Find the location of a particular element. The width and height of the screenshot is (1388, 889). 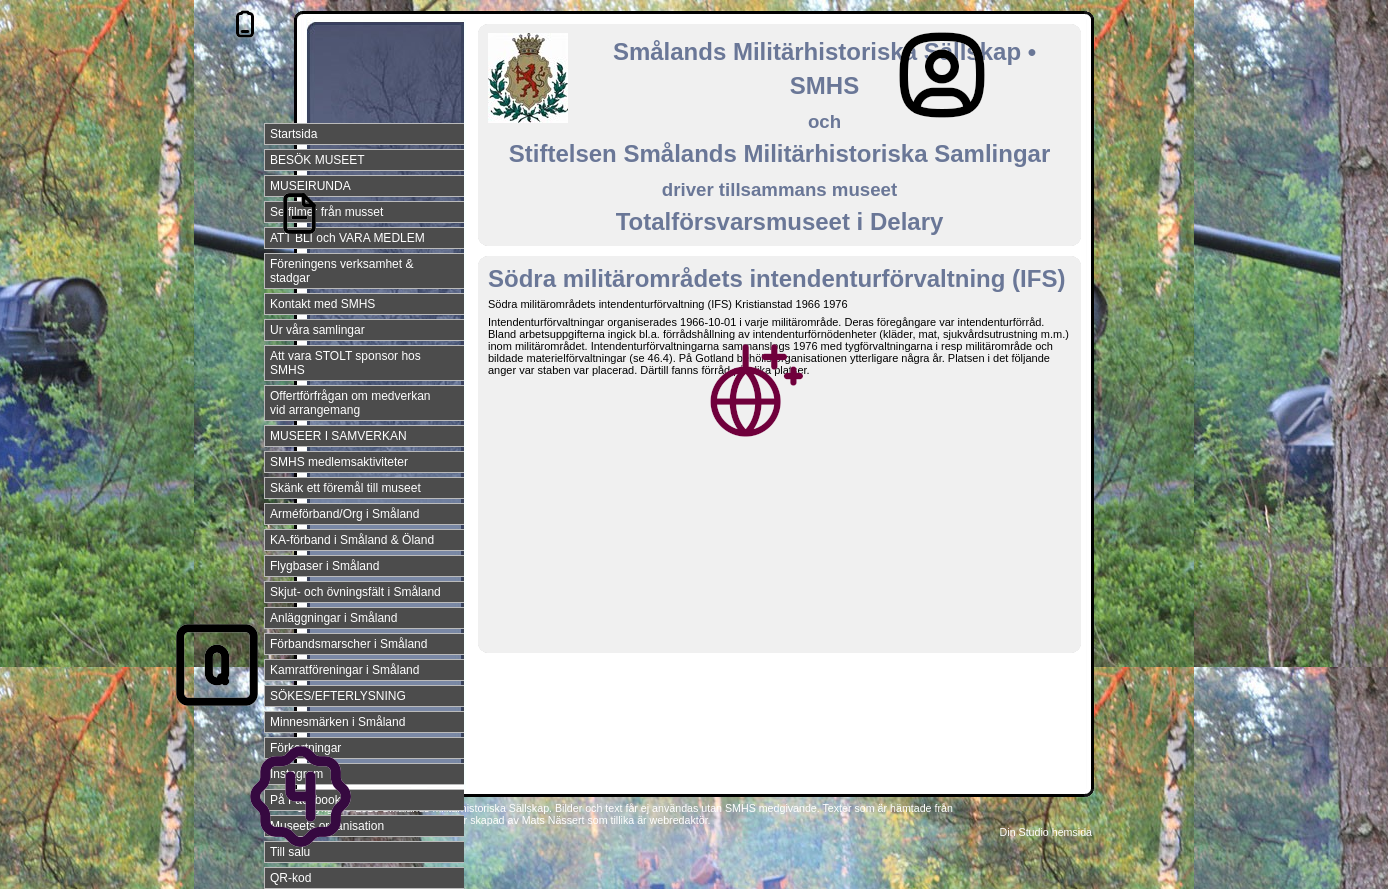

represents the letter Q in a keyboard or text input is located at coordinates (217, 665).